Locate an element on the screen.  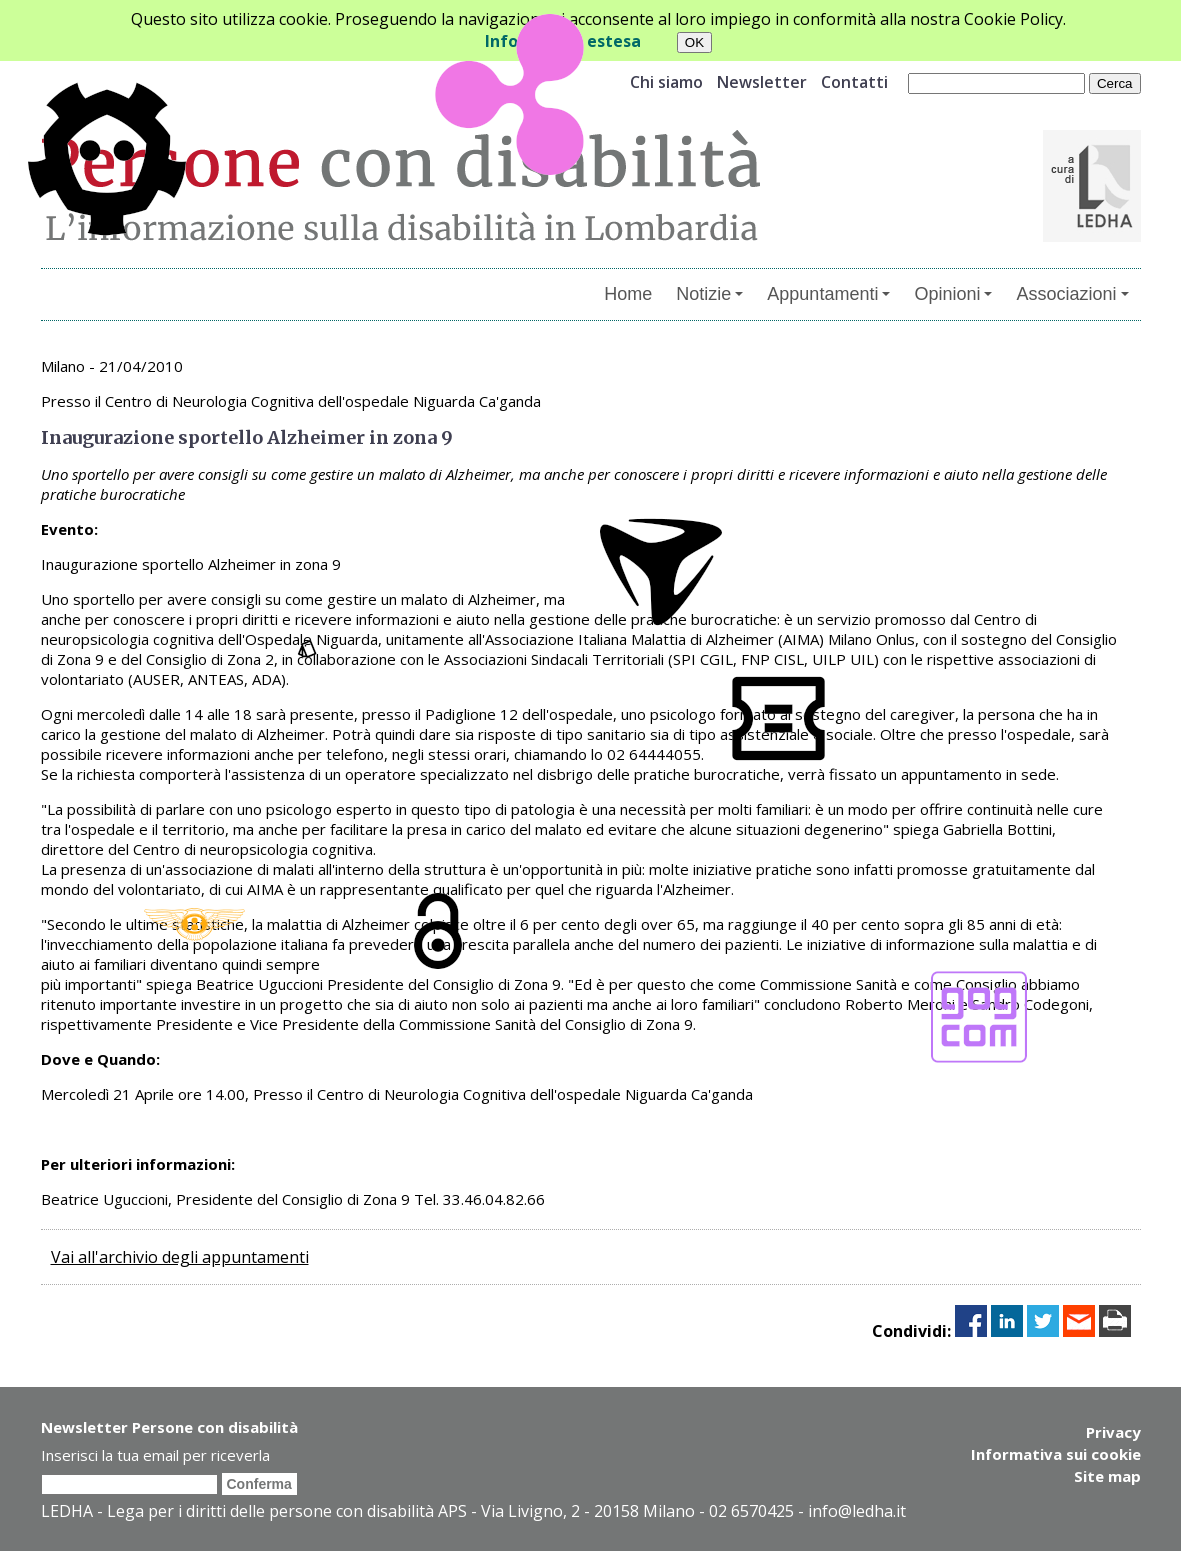
access pantone color swatches is located at coordinates (307, 649).